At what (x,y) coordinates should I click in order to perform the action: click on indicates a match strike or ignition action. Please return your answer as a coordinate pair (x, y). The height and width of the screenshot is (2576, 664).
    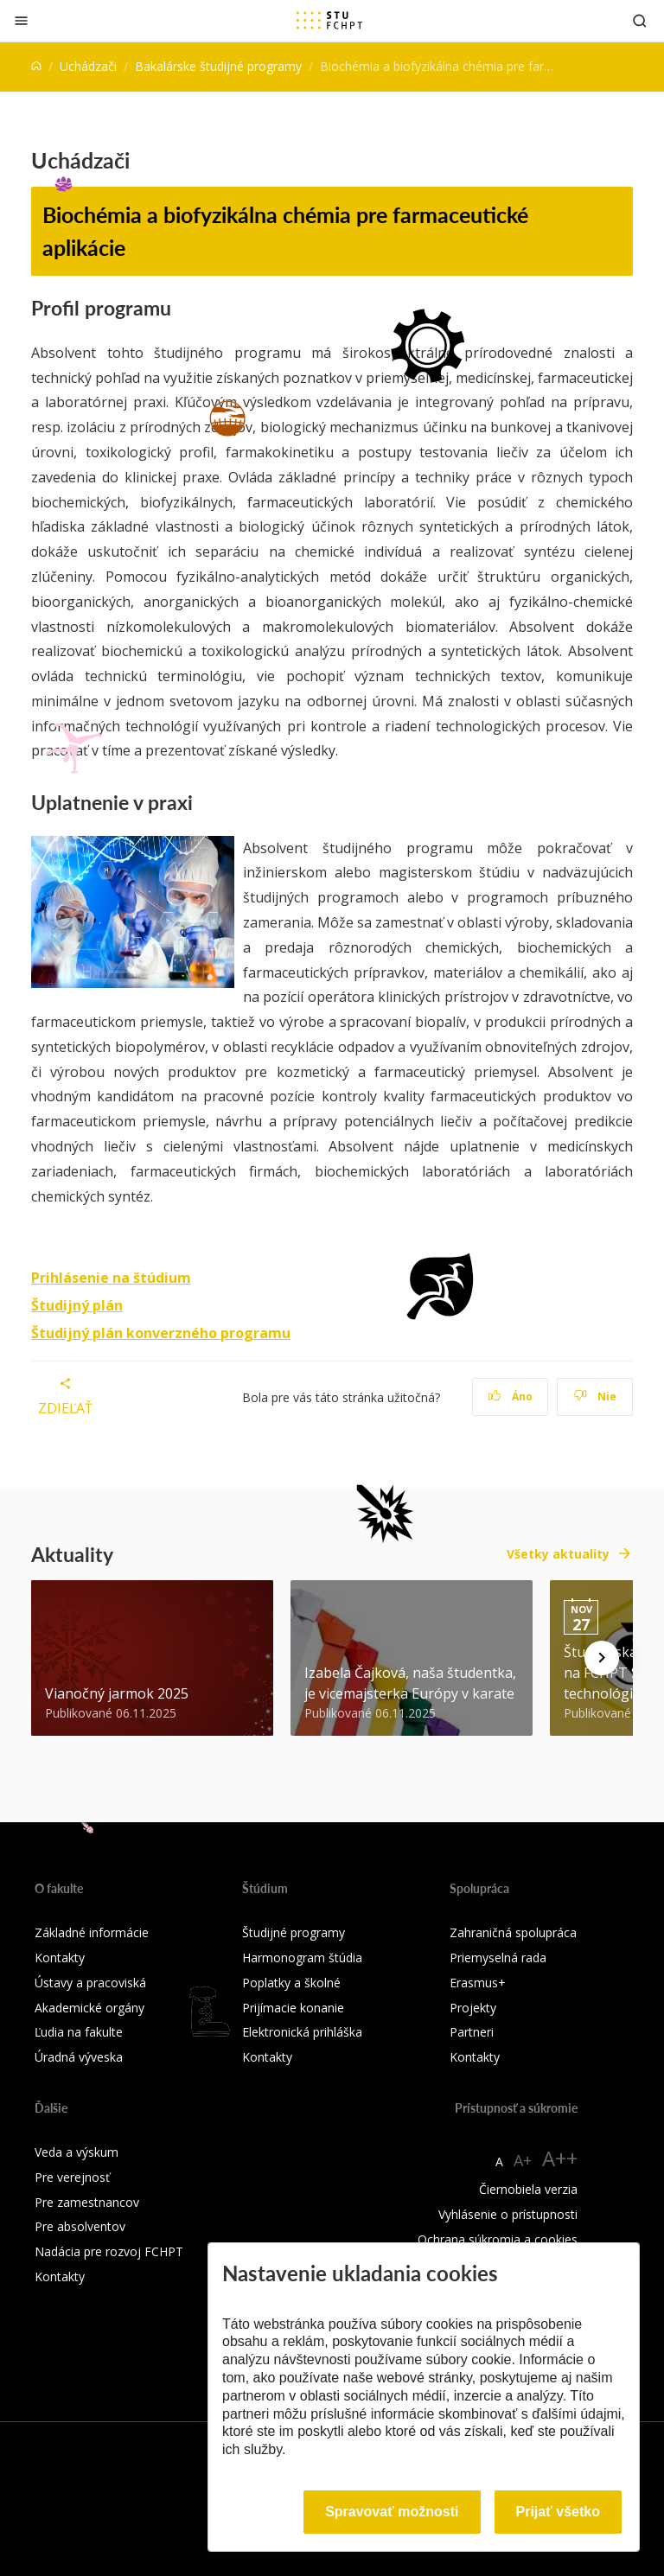
    Looking at the image, I should click on (386, 1514).